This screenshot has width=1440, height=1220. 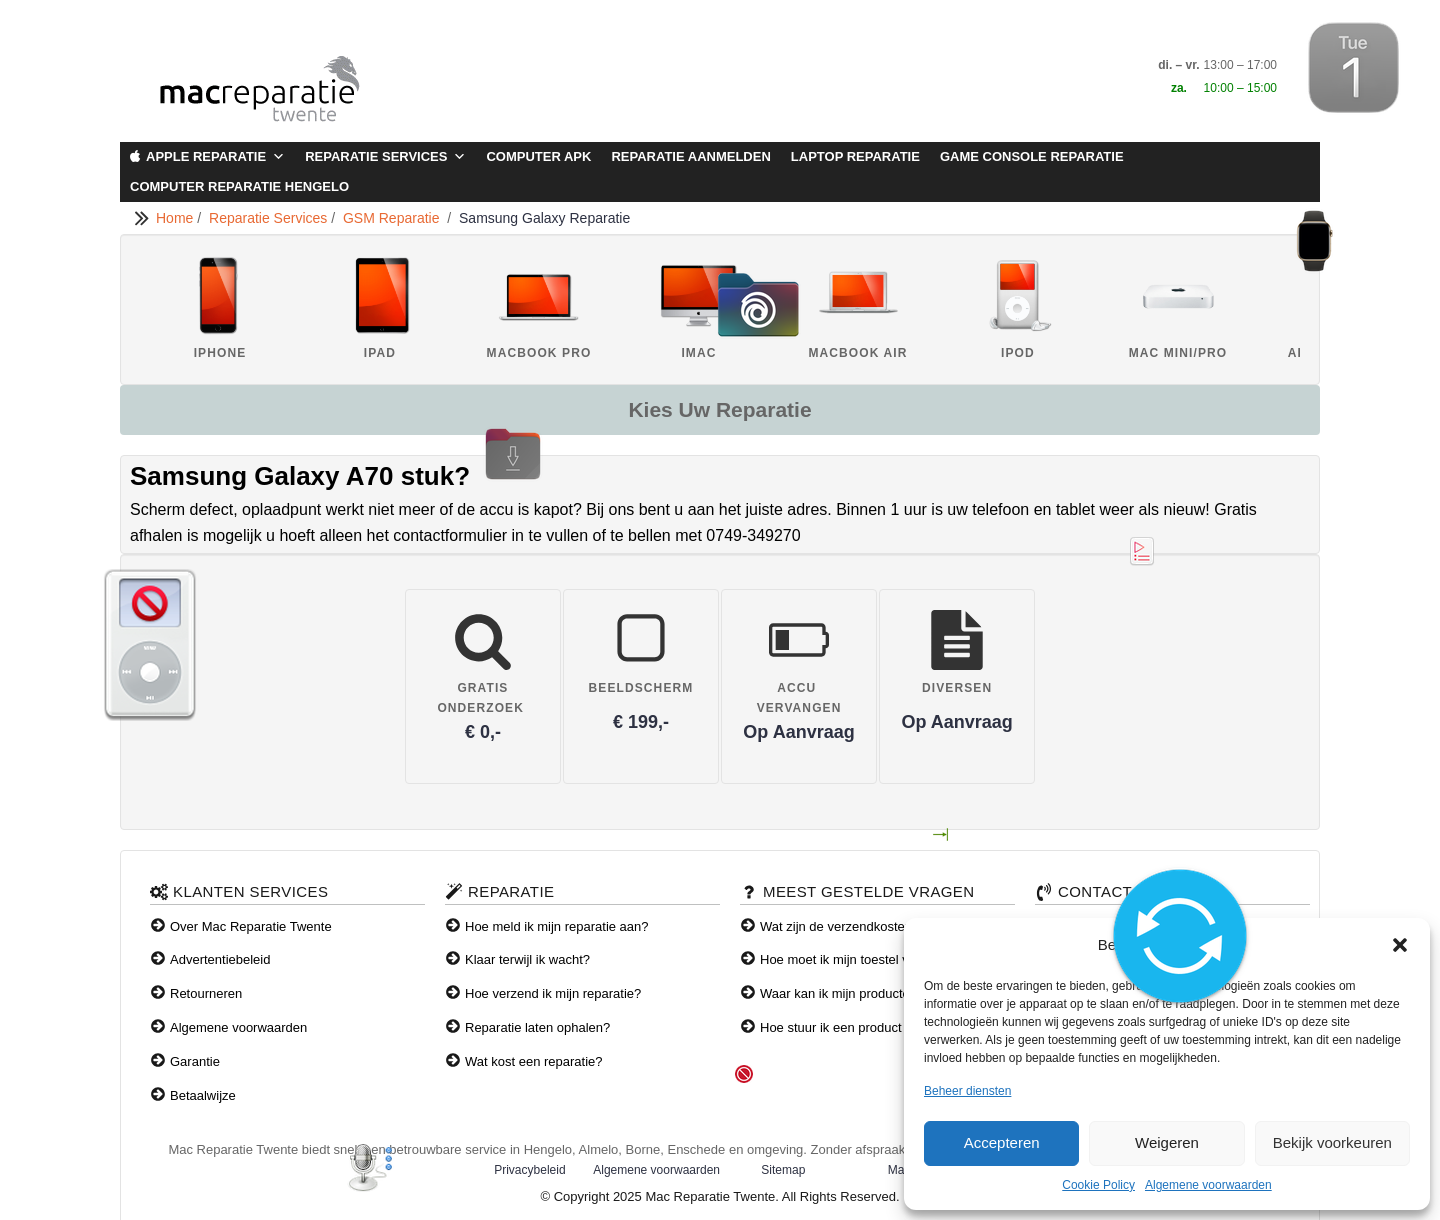 What do you see at coordinates (1142, 551) in the screenshot?
I see `an mp3 playlist file` at bounding box center [1142, 551].